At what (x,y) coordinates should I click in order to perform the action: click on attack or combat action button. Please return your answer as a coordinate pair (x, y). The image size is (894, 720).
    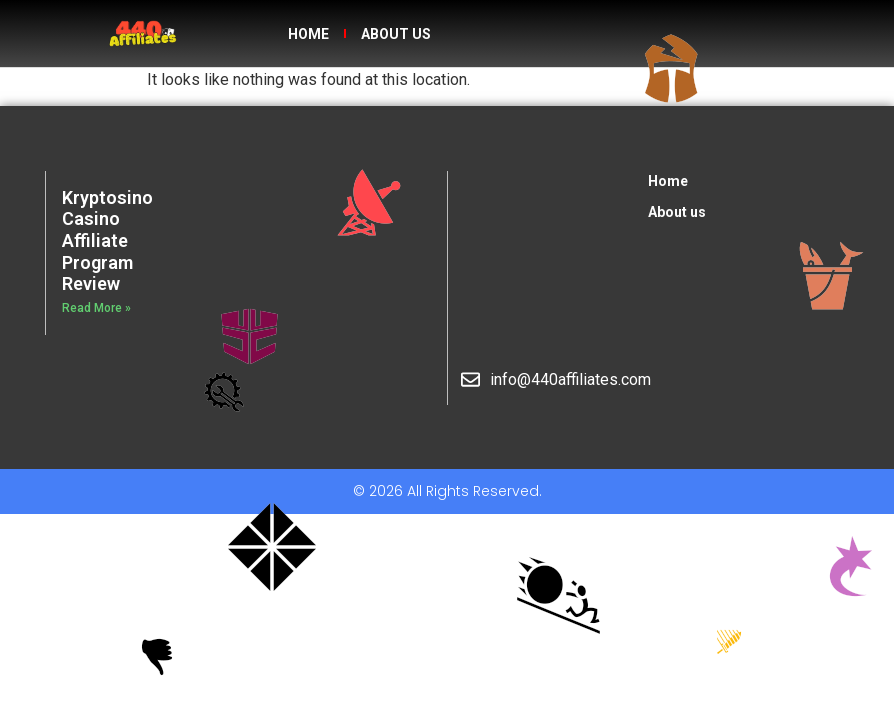
    Looking at the image, I should click on (729, 642).